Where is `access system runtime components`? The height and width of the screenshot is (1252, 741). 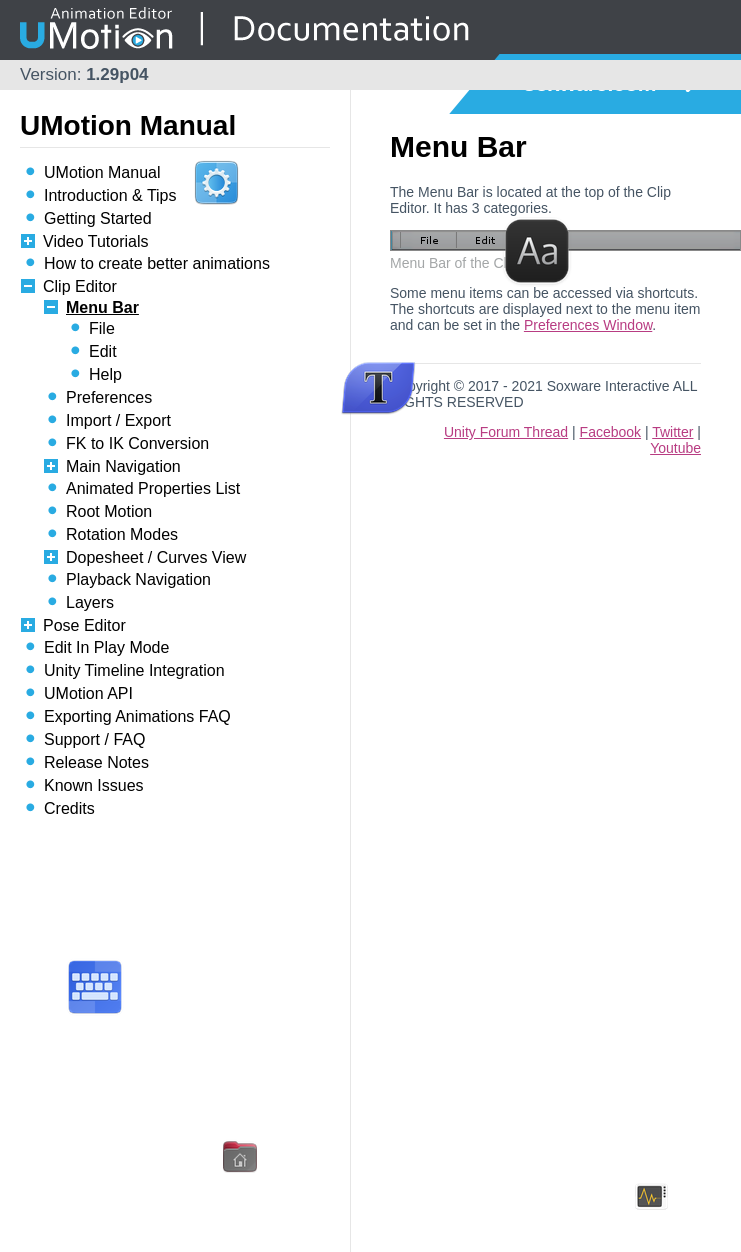 access system runtime components is located at coordinates (216, 182).